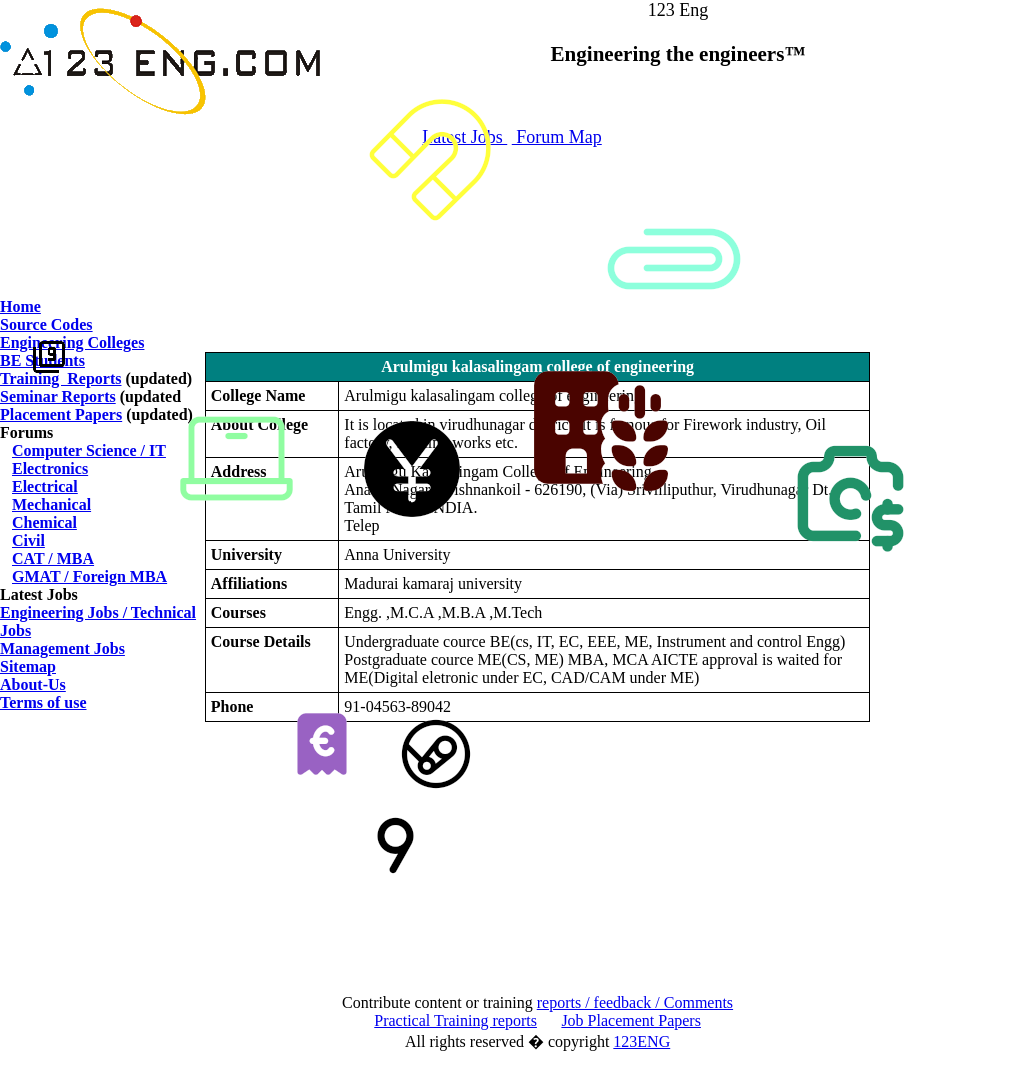 This screenshot has width=1024, height=1070. I want to click on attach a file to your message, so click(674, 259).